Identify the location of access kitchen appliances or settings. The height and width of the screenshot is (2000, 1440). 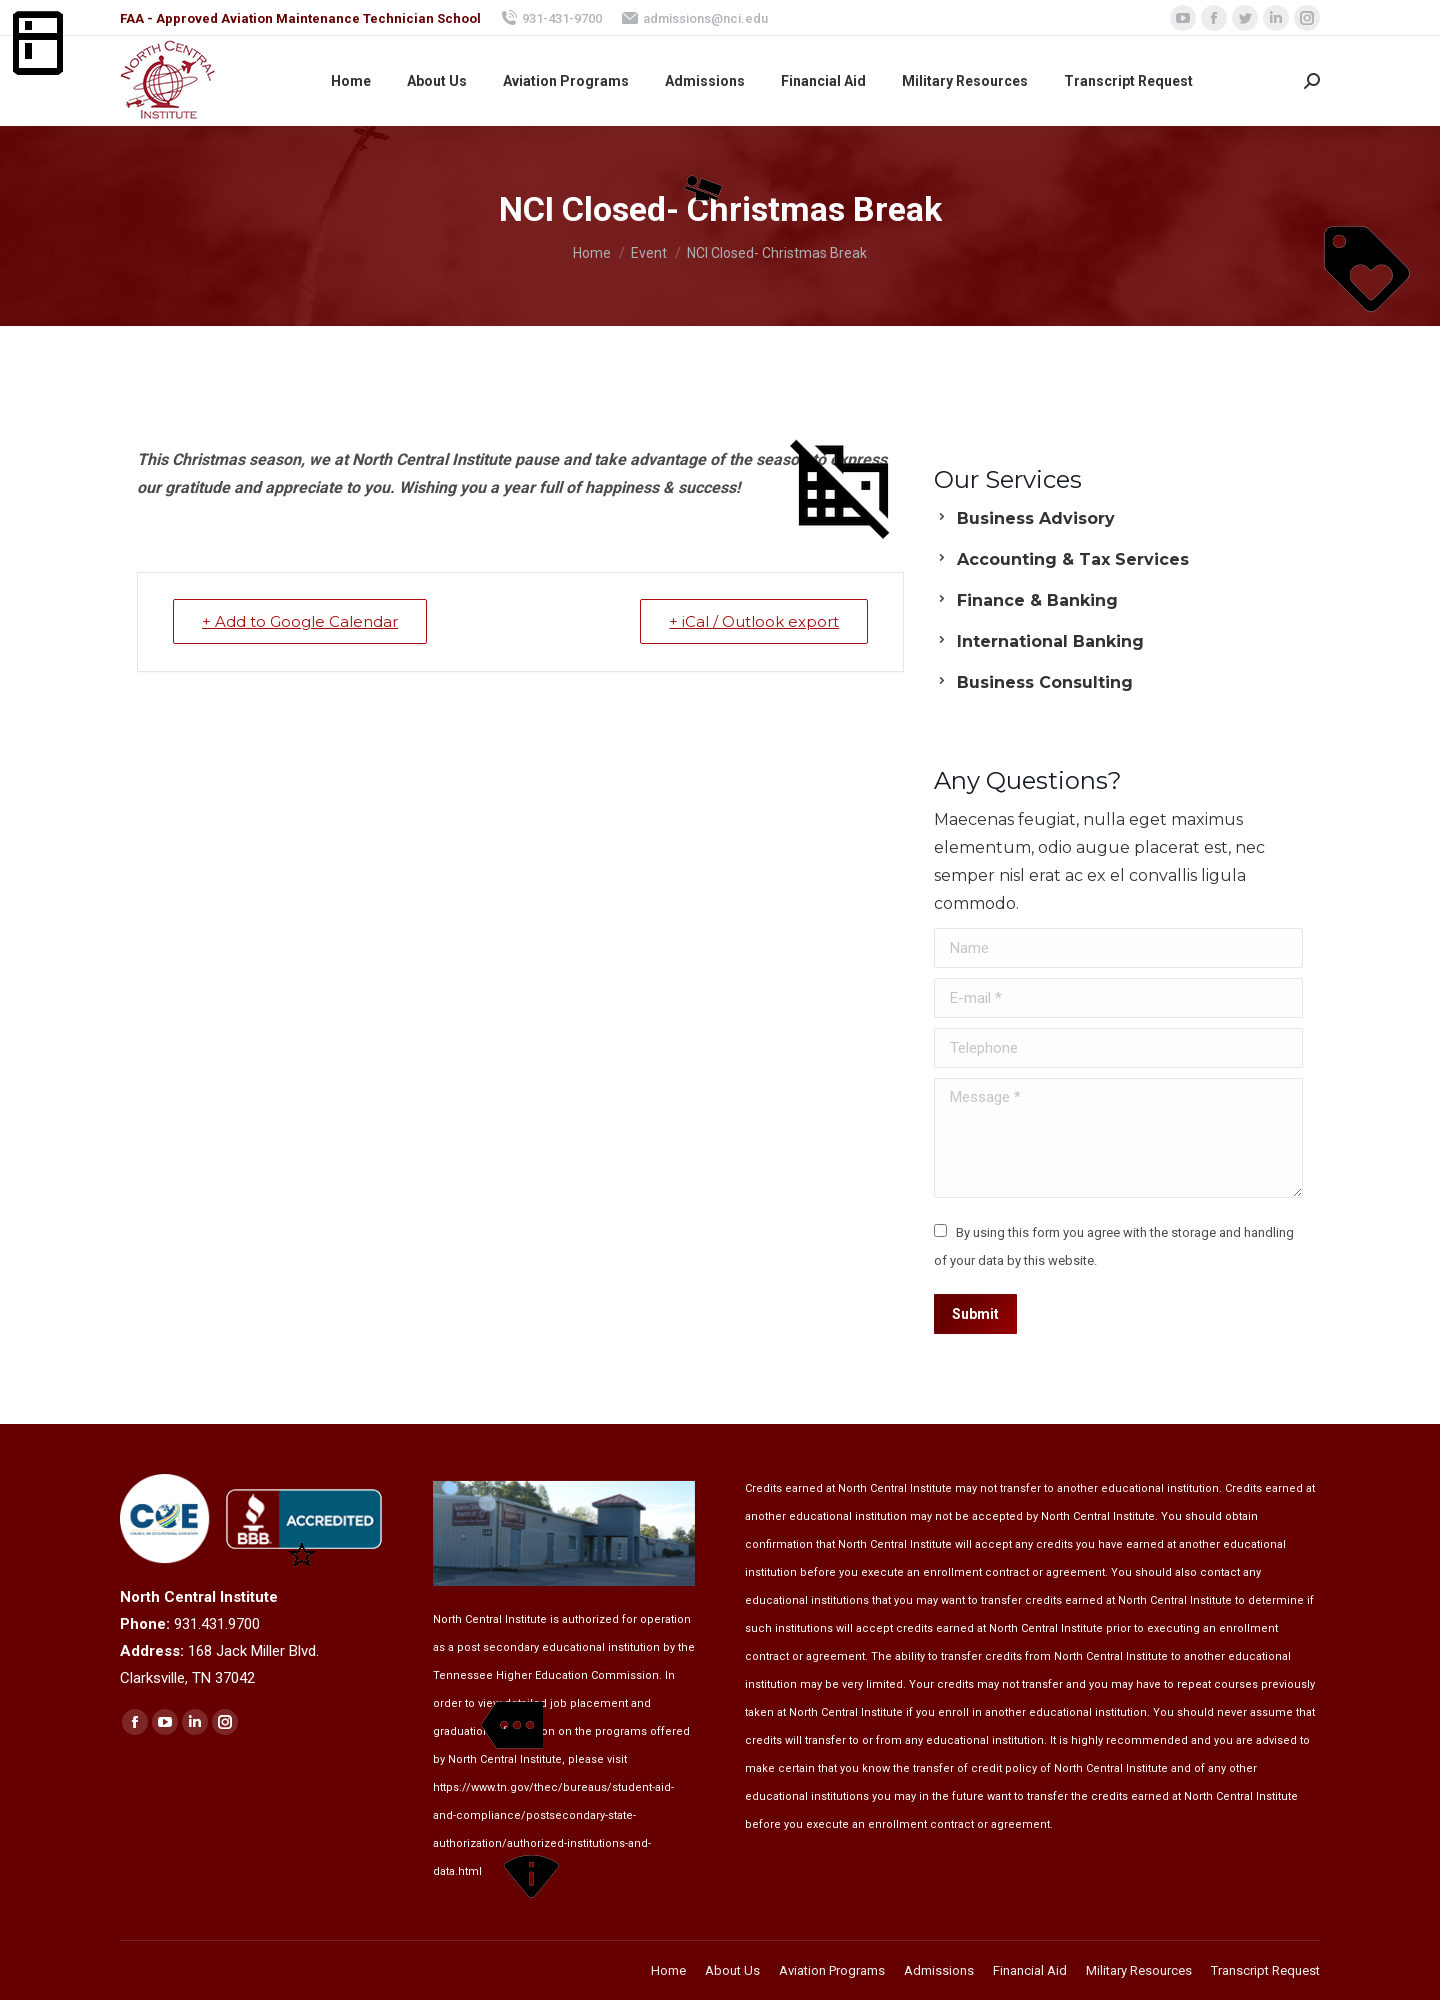
(38, 43).